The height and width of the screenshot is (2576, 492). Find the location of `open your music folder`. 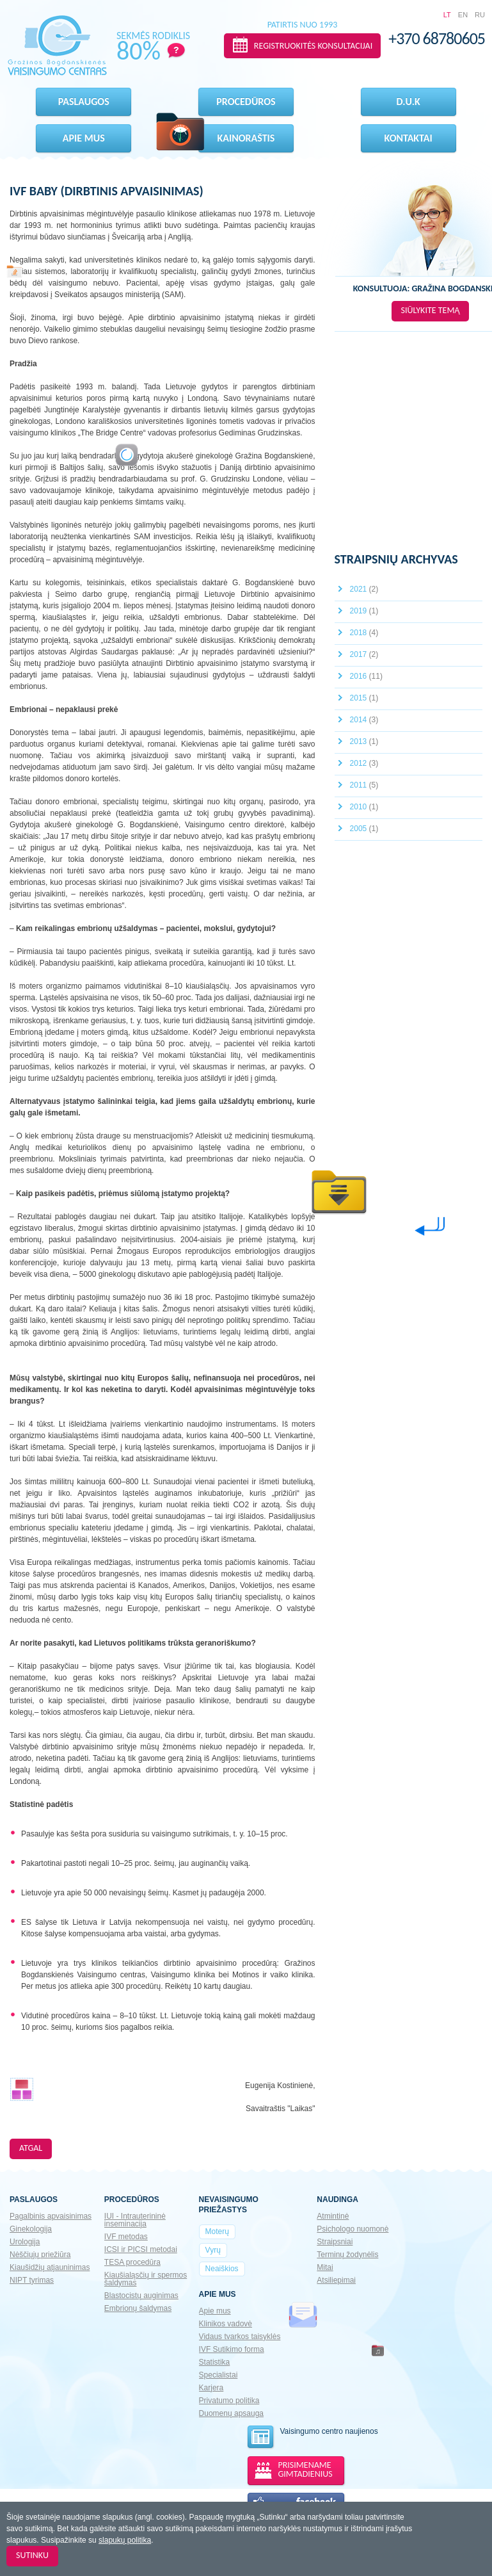

open your music folder is located at coordinates (377, 2350).